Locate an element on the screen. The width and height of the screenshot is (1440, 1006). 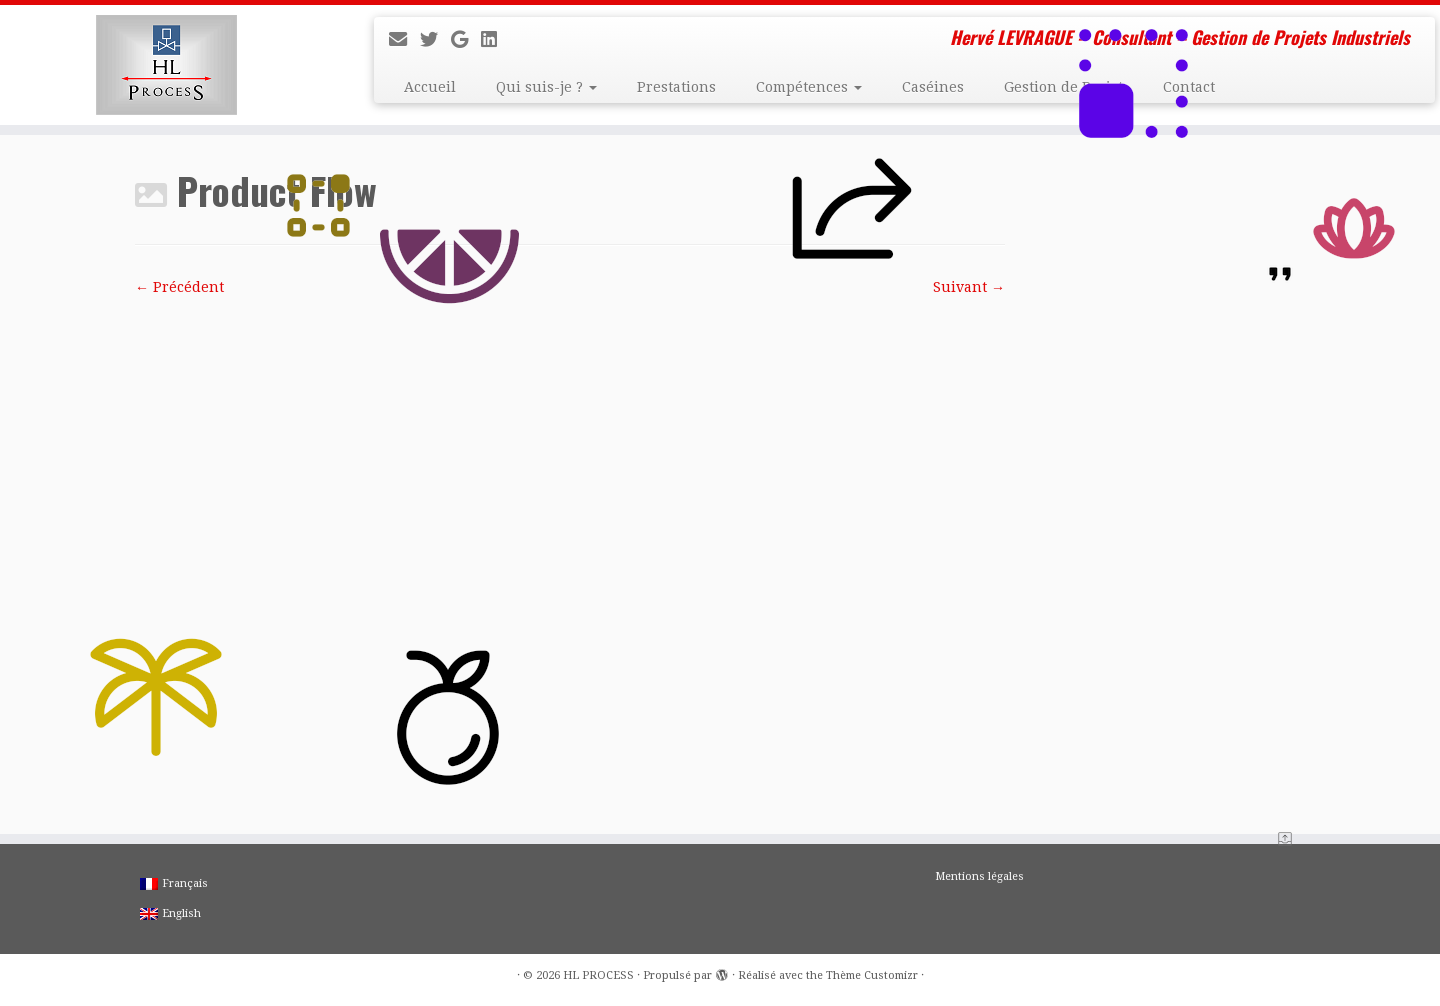
access meditation or mindfulness features is located at coordinates (1354, 231).